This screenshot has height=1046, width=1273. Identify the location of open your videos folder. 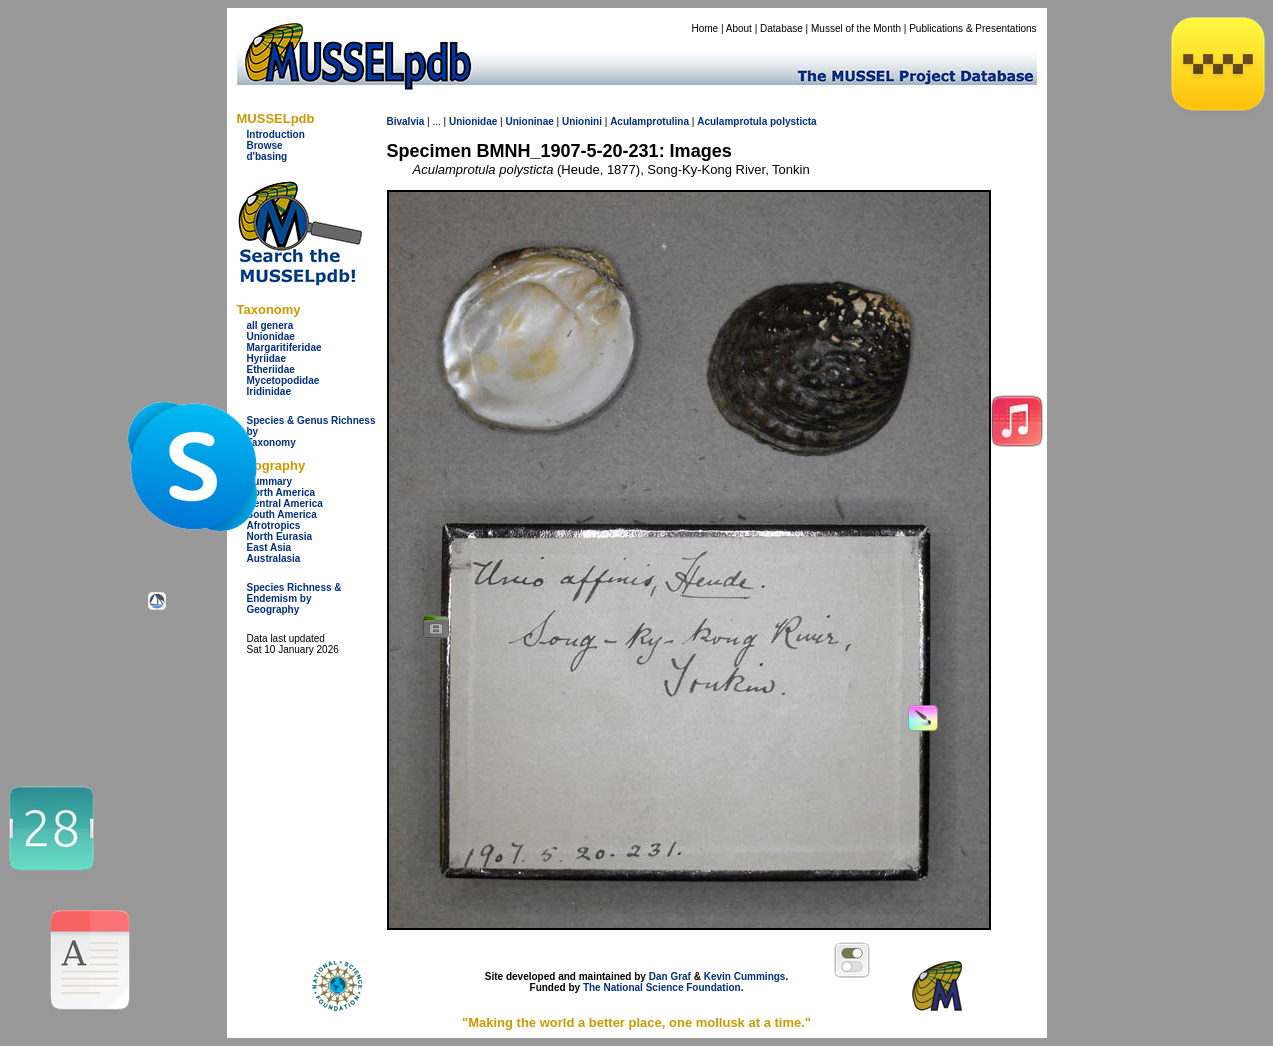
(436, 626).